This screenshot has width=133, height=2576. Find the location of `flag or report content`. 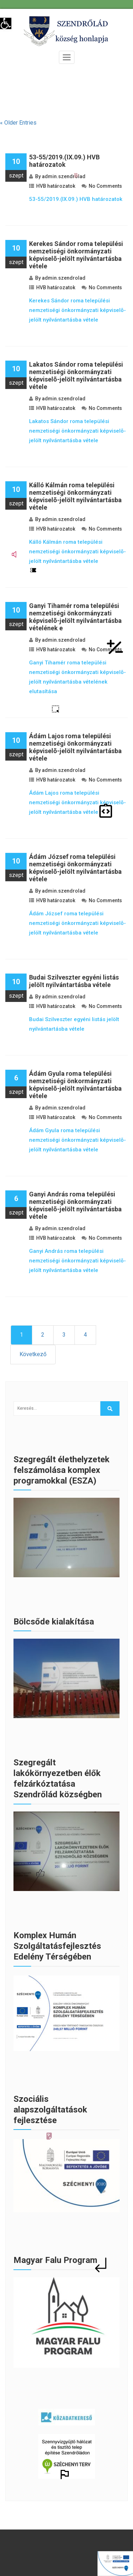

flag or report content is located at coordinates (64, 2474).